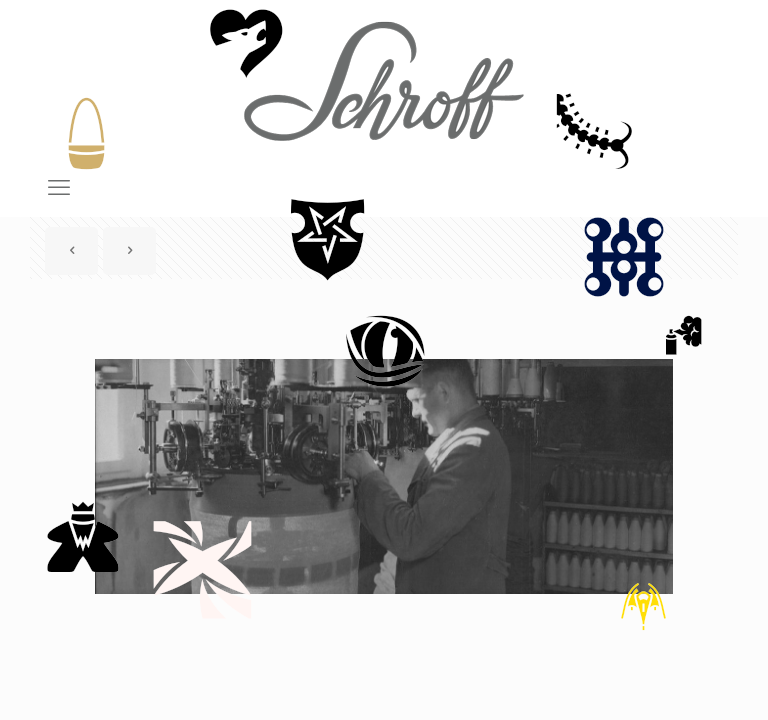  Describe the element at coordinates (83, 539) in the screenshot. I see `select the king piece in a board game` at that location.